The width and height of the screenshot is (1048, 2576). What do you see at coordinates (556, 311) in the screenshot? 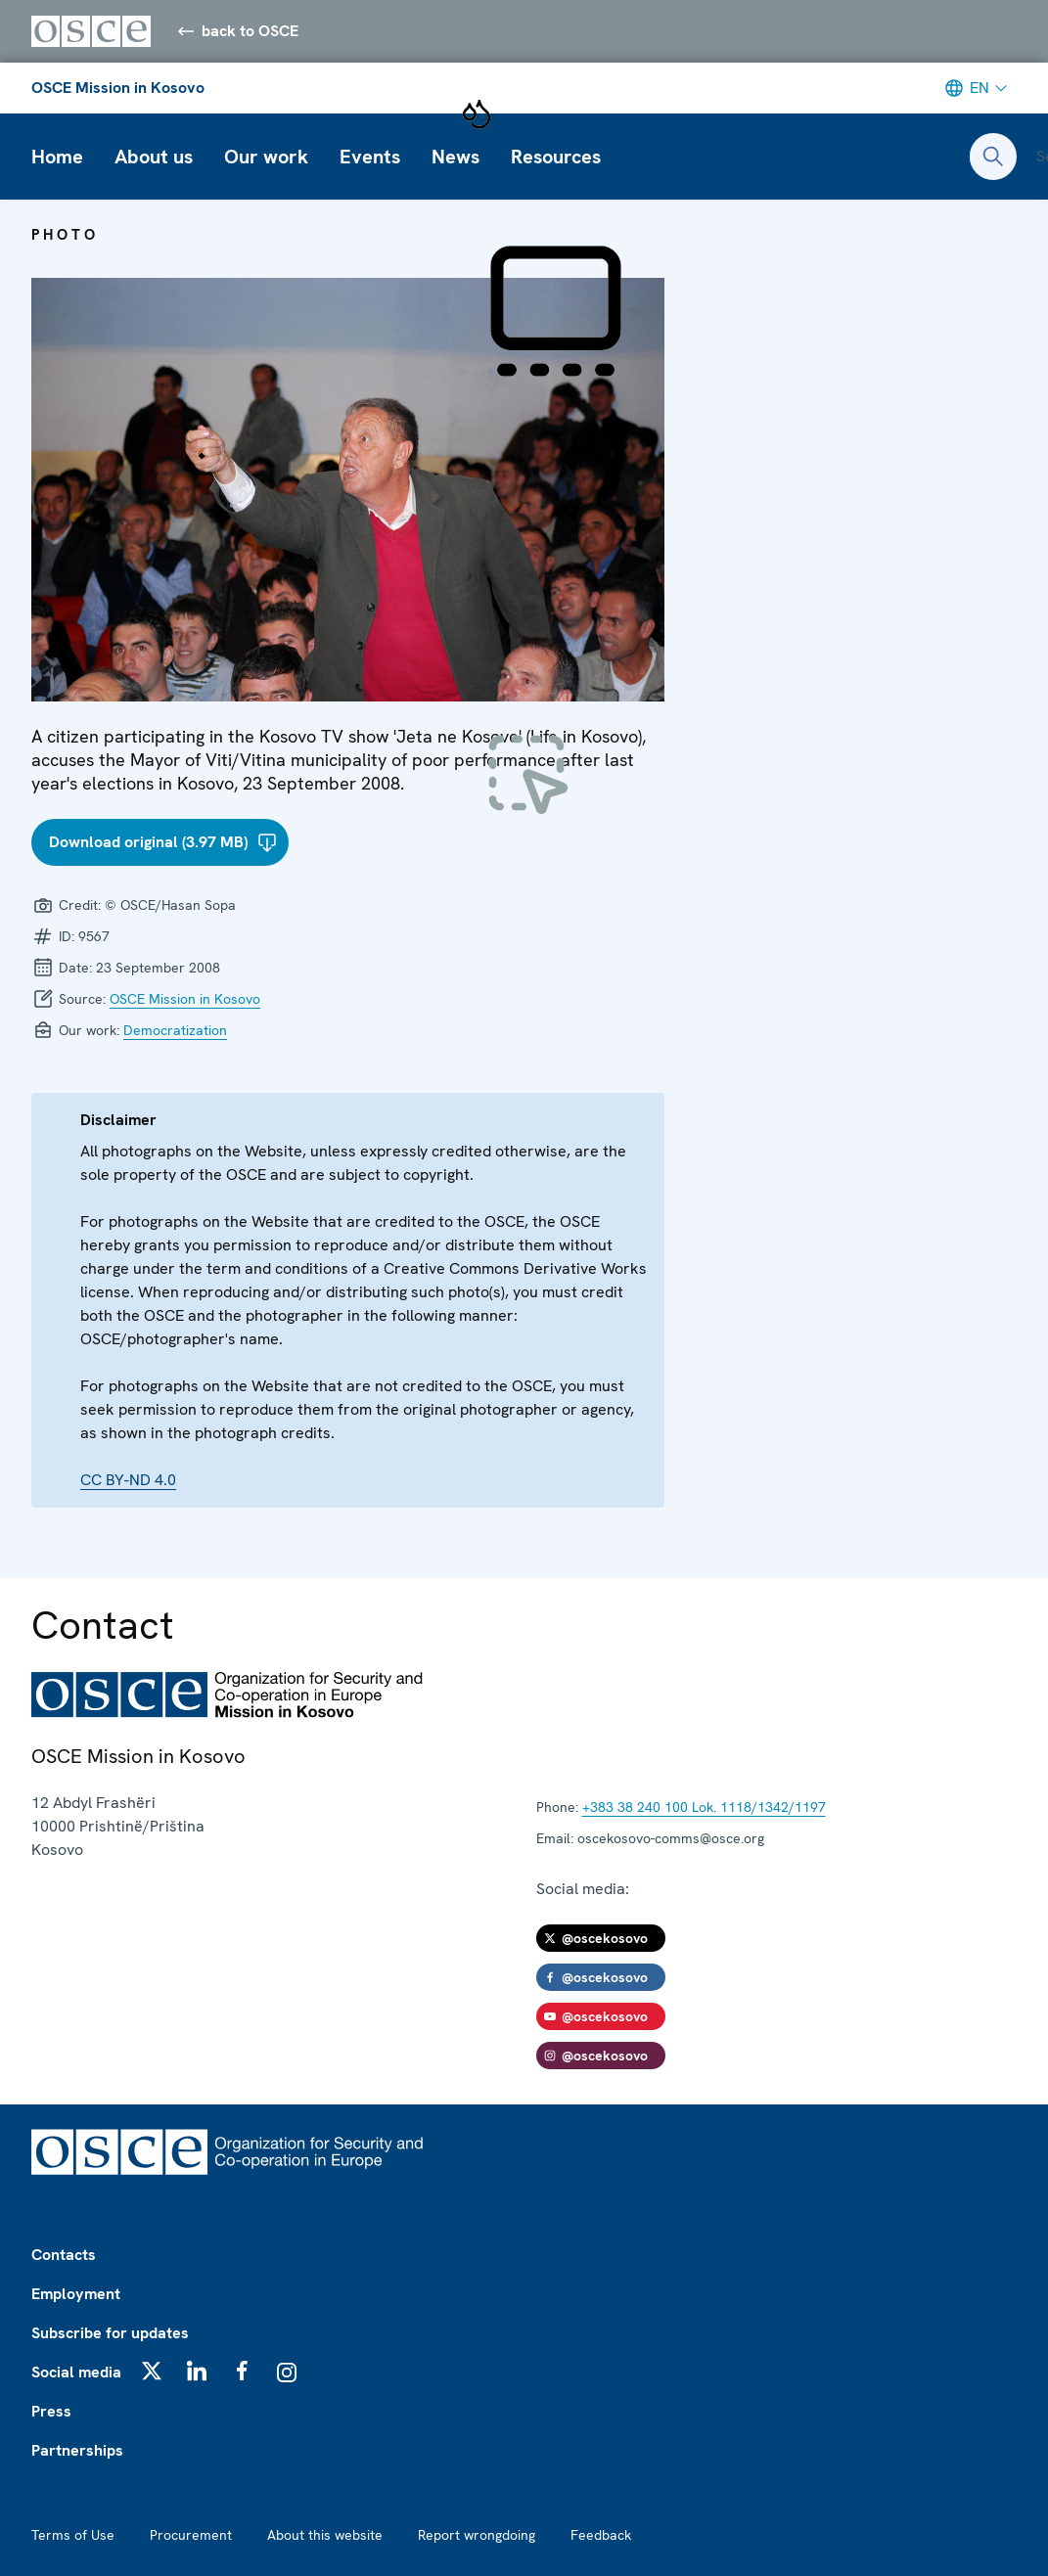
I see `view gallery in thumbnail grid mode` at bounding box center [556, 311].